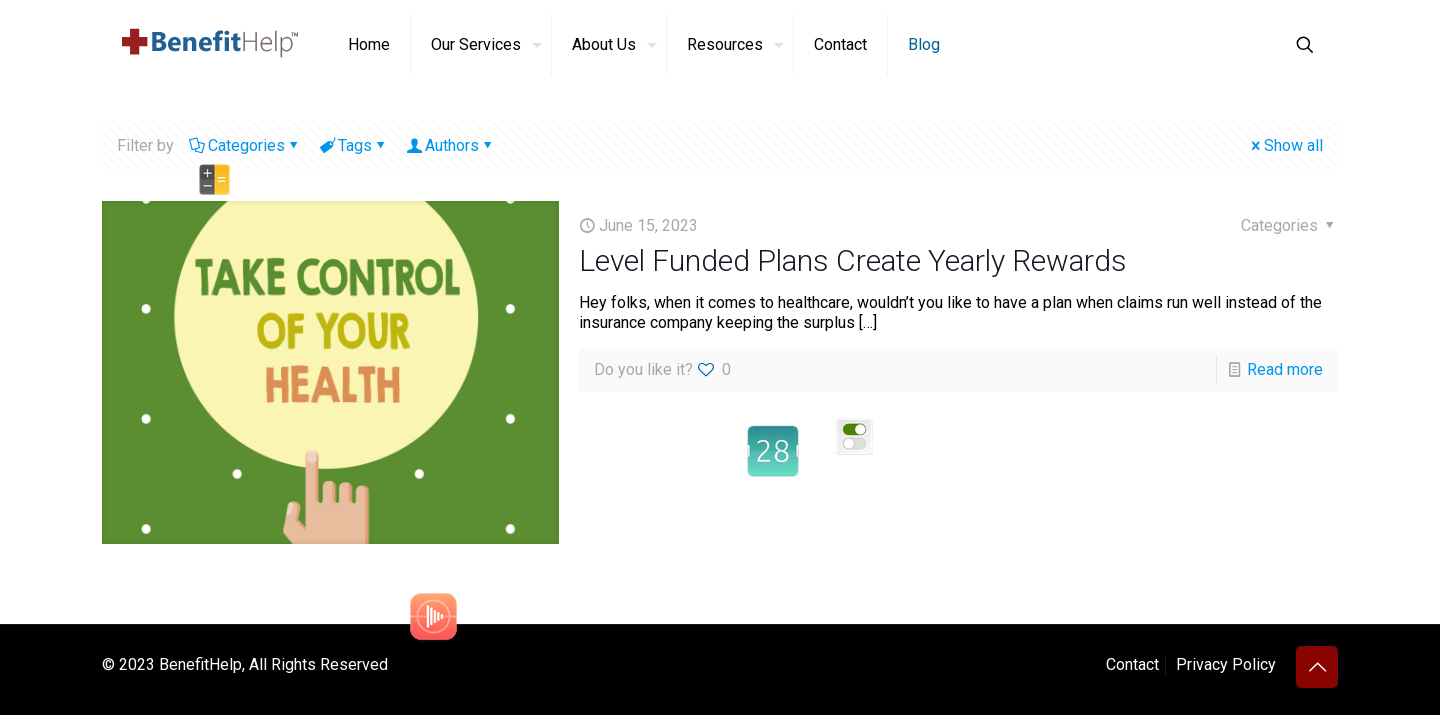  What do you see at coordinates (773, 451) in the screenshot?
I see `open the calendar app` at bounding box center [773, 451].